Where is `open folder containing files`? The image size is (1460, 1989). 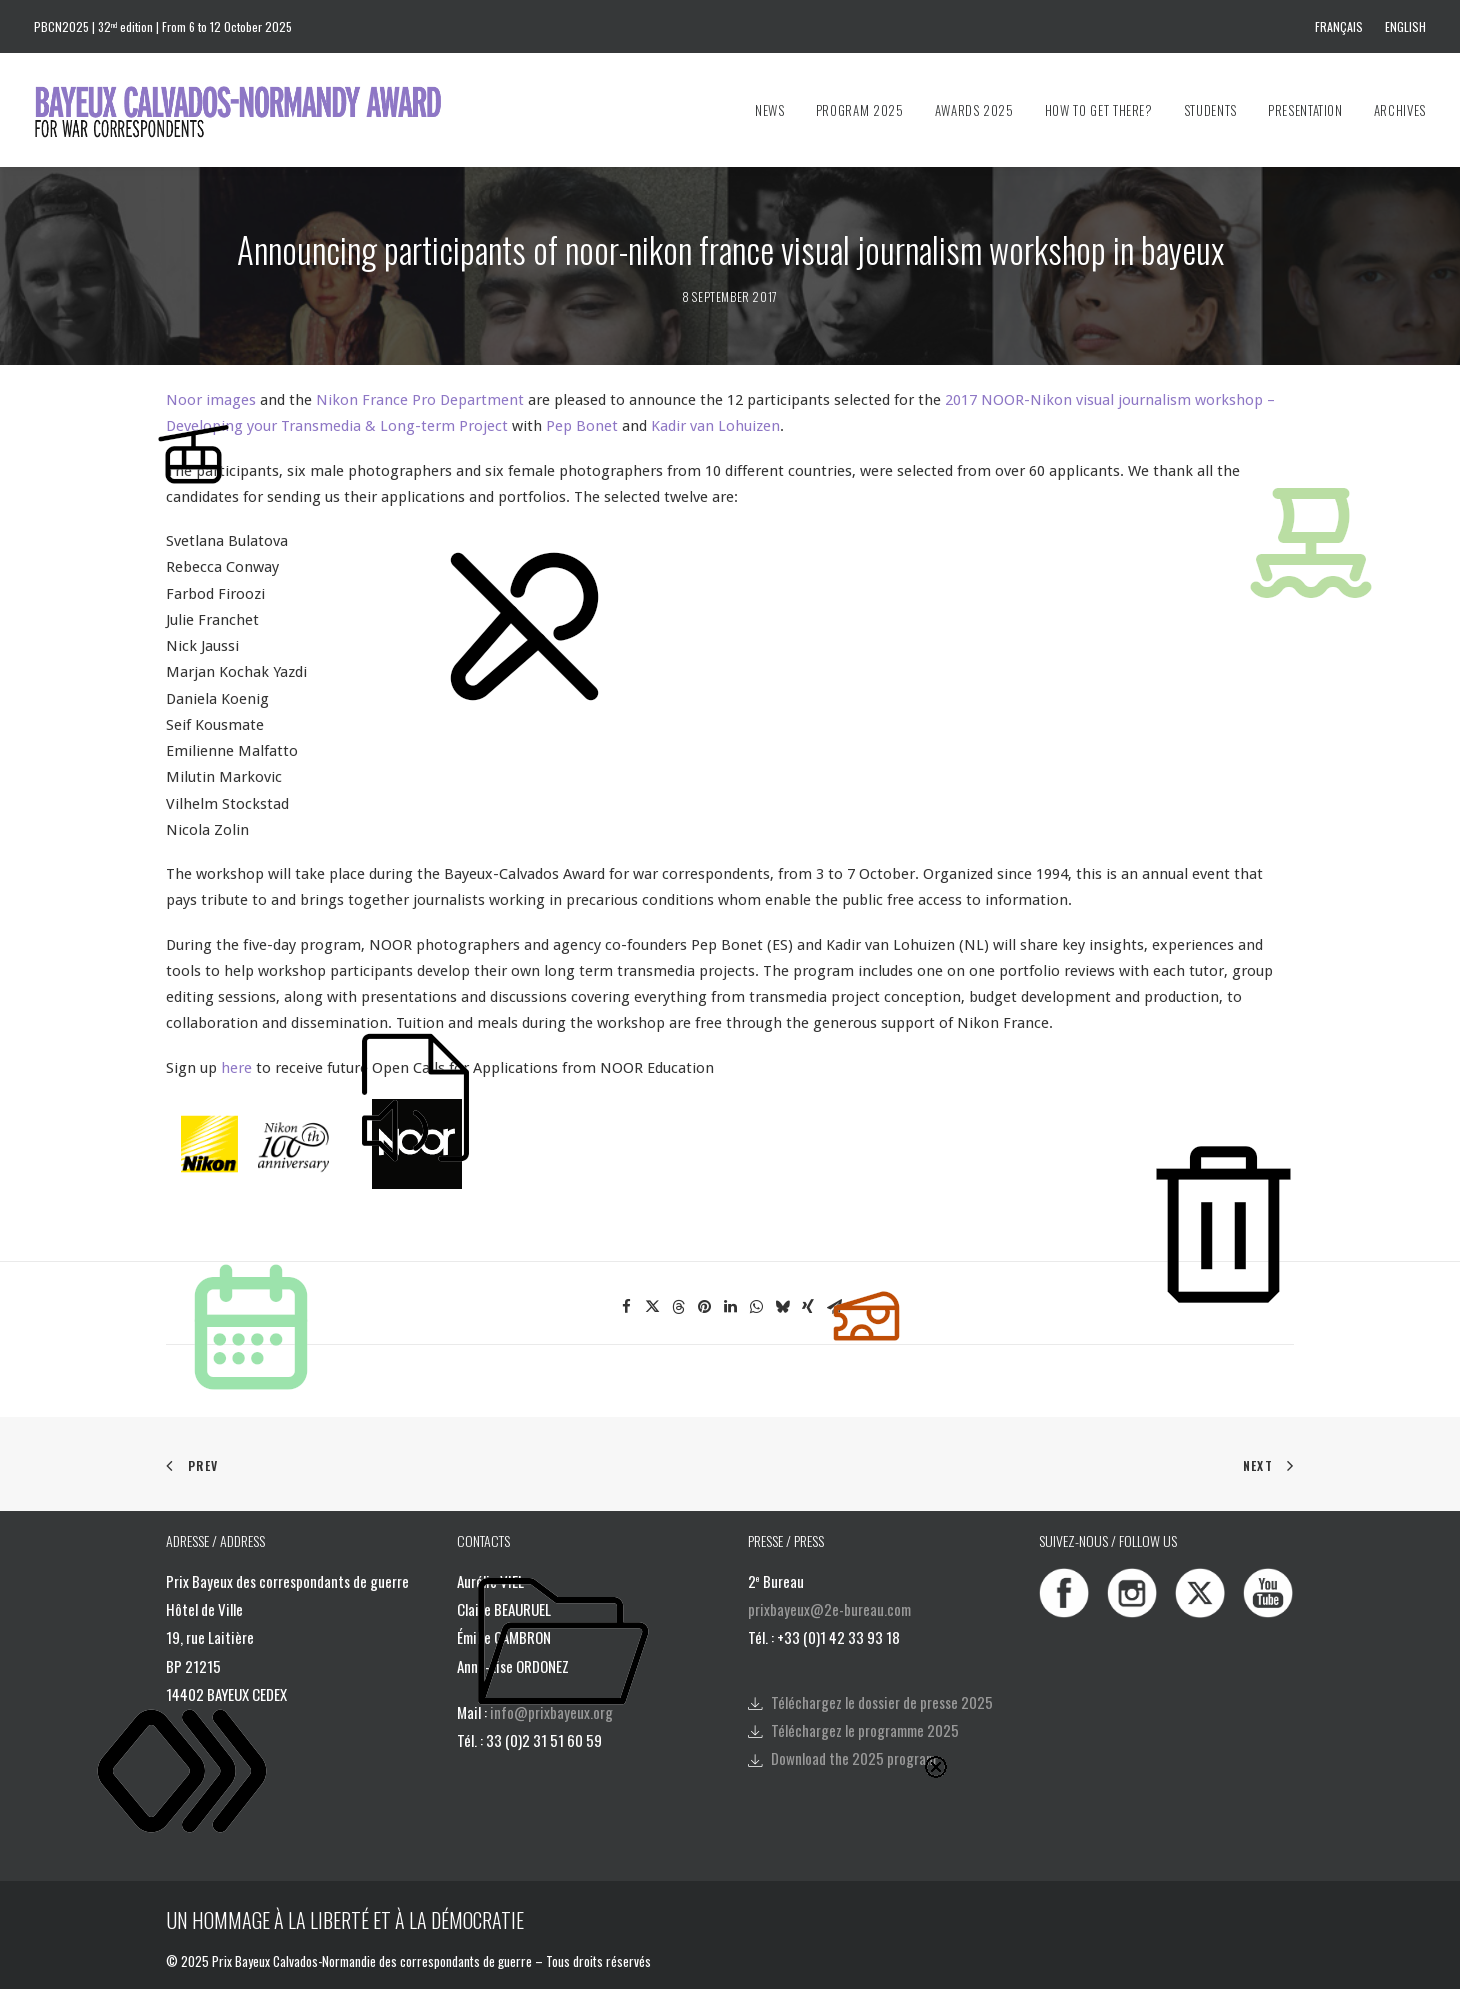
open folder containing files is located at coordinates (557, 1638).